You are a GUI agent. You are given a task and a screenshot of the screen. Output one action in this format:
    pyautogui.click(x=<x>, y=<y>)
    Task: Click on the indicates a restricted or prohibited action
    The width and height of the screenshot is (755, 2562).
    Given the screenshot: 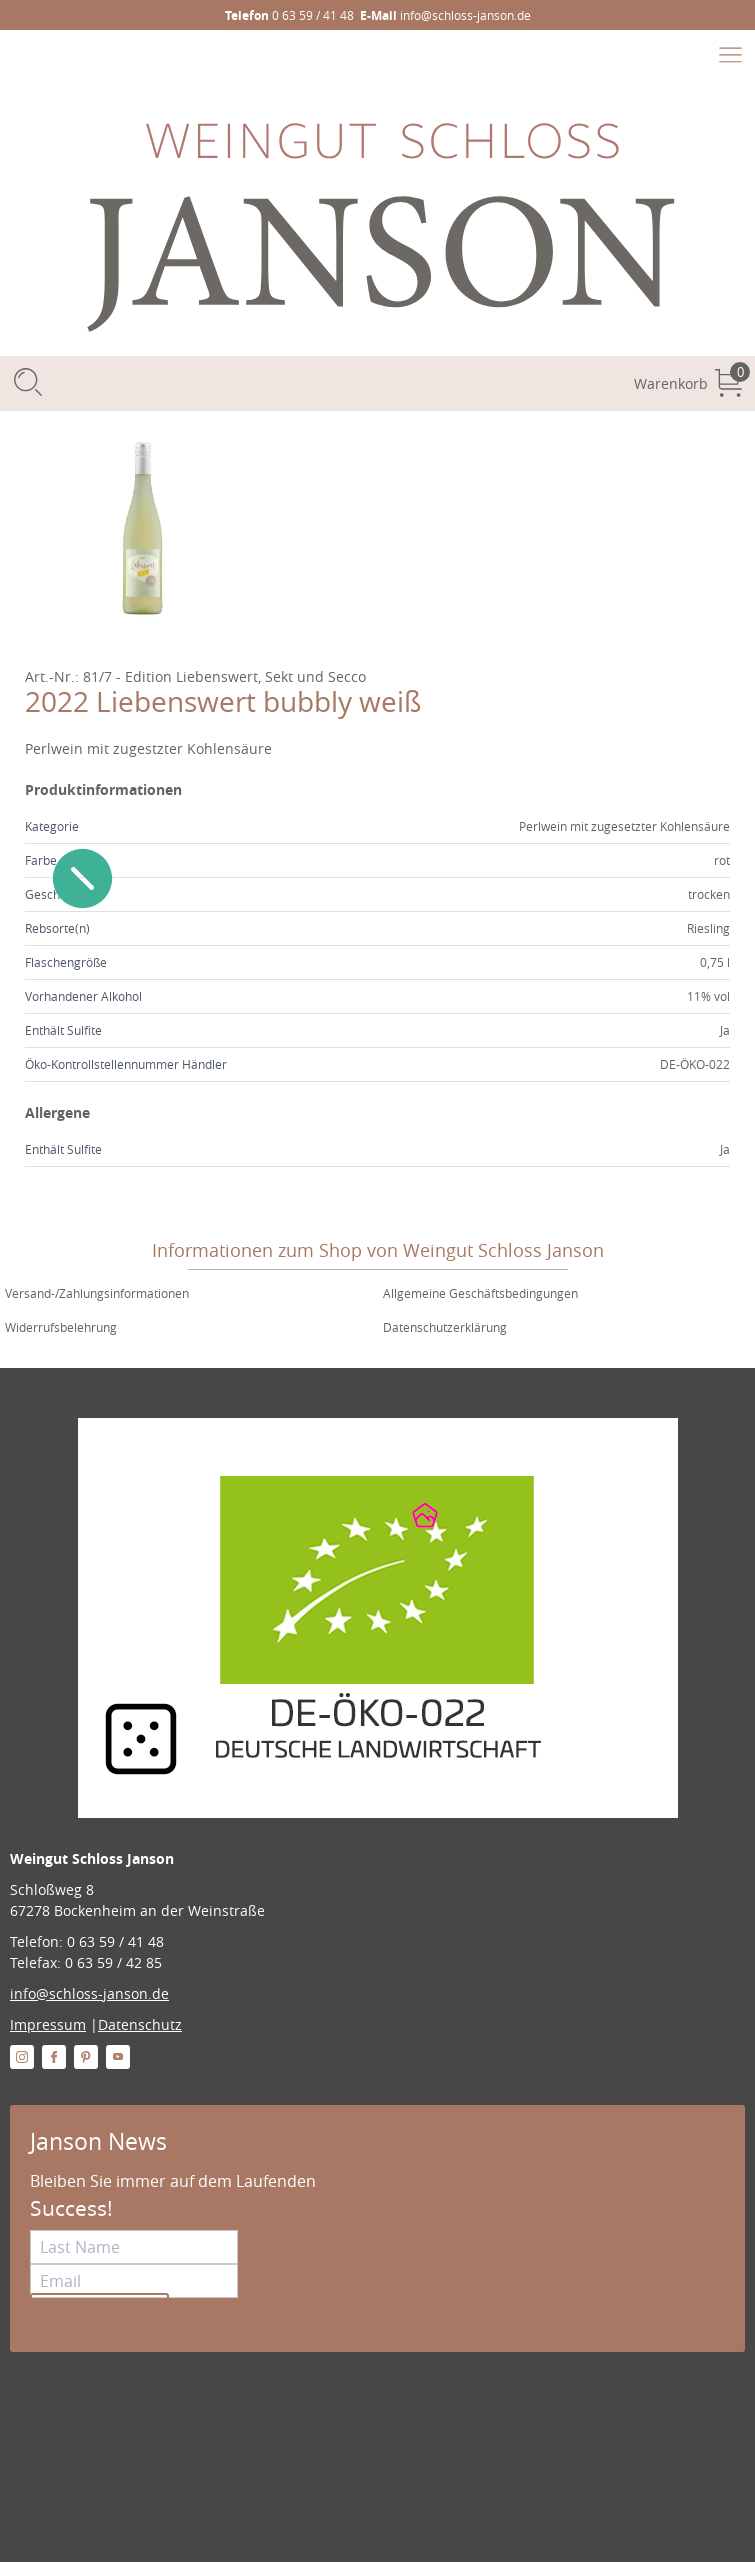 What is the action you would take?
    pyautogui.click(x=82, y=878)
    